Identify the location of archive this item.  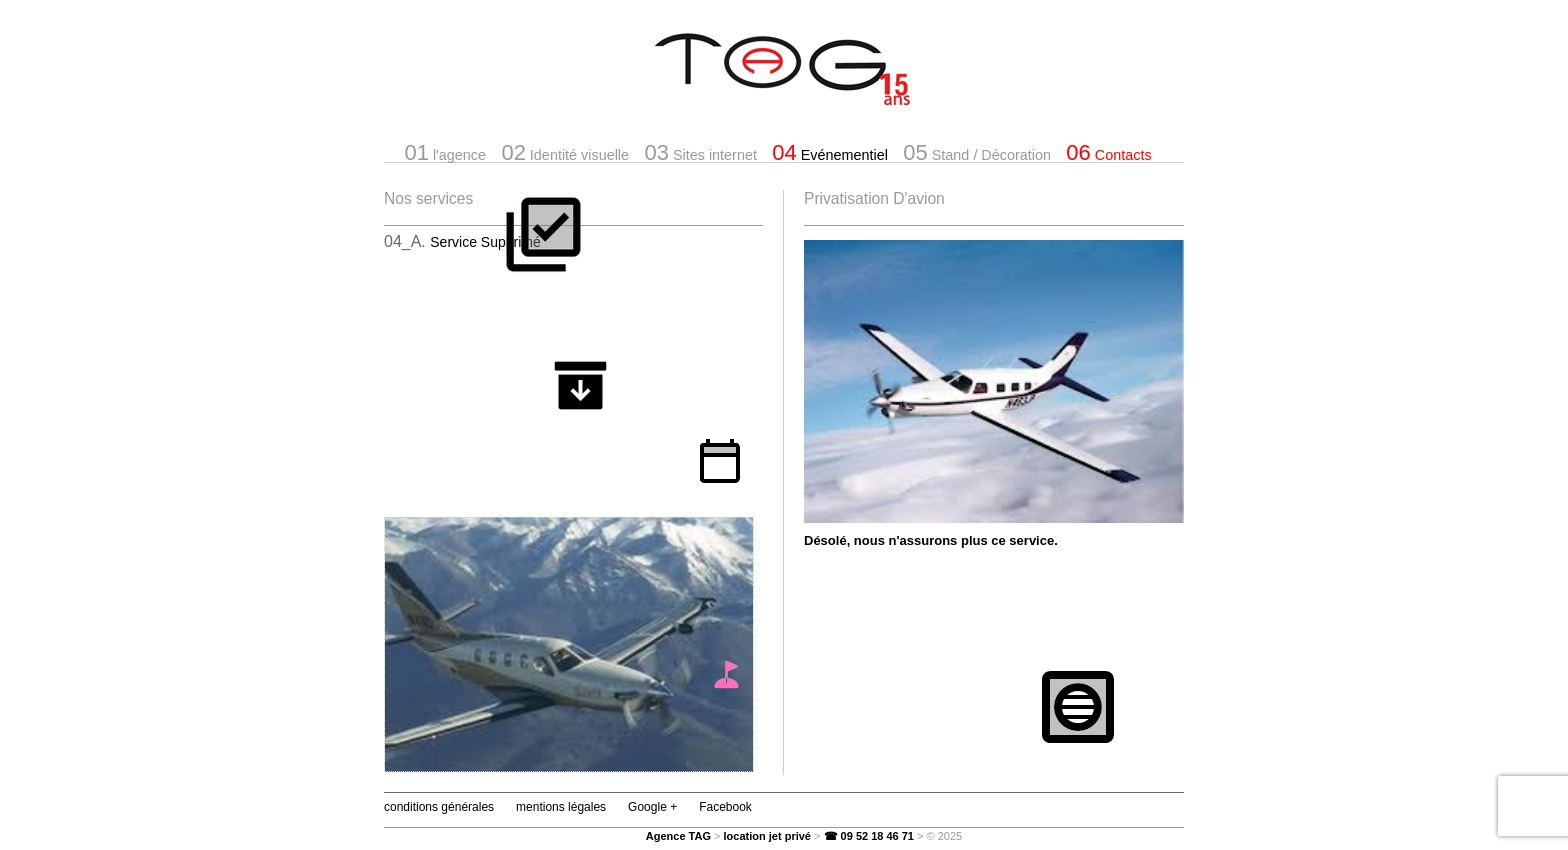
(580, 385).